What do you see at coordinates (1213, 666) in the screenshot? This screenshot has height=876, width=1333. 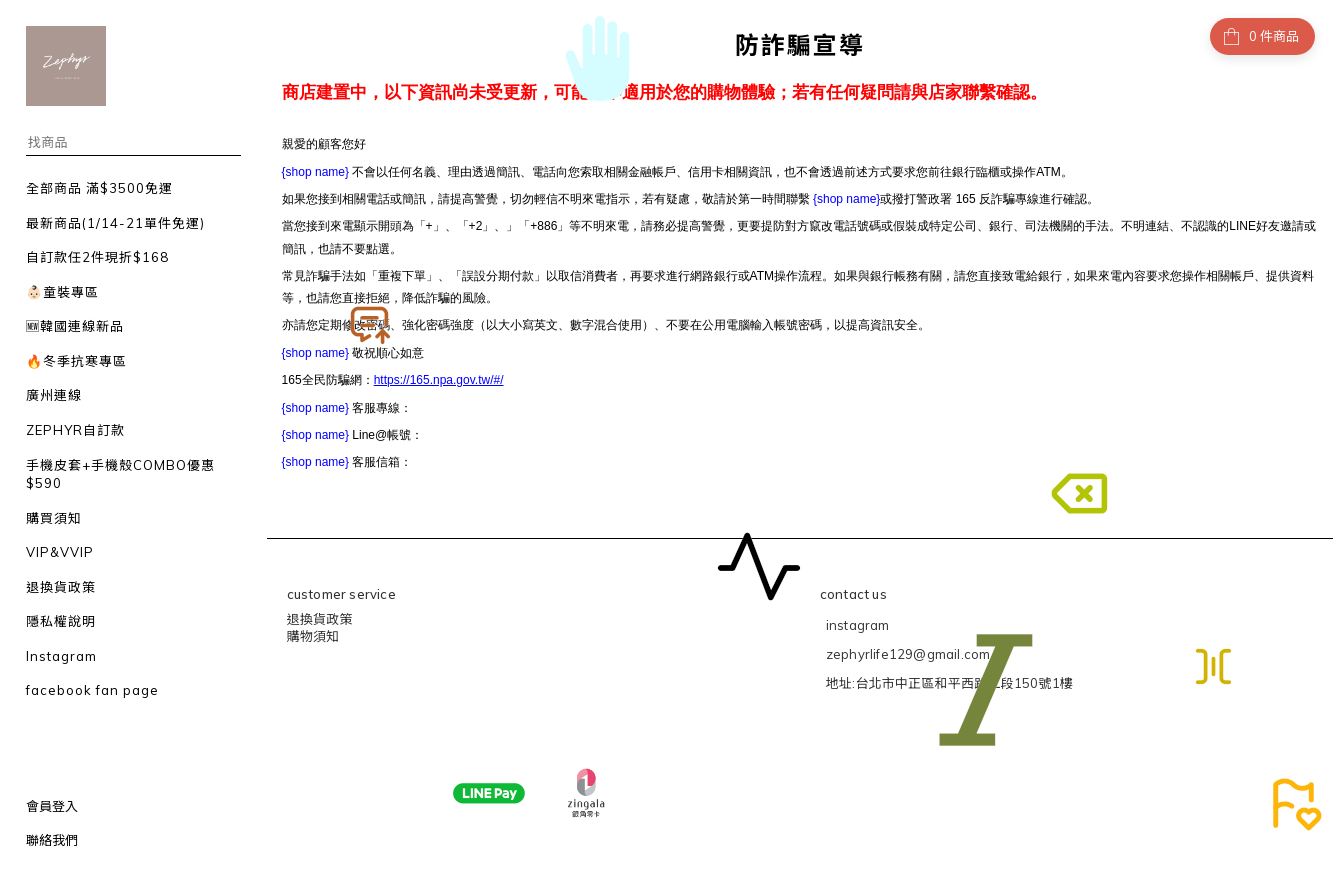 I see `adjust horizontal spacing between elements` at bounding box center [1213, 666].